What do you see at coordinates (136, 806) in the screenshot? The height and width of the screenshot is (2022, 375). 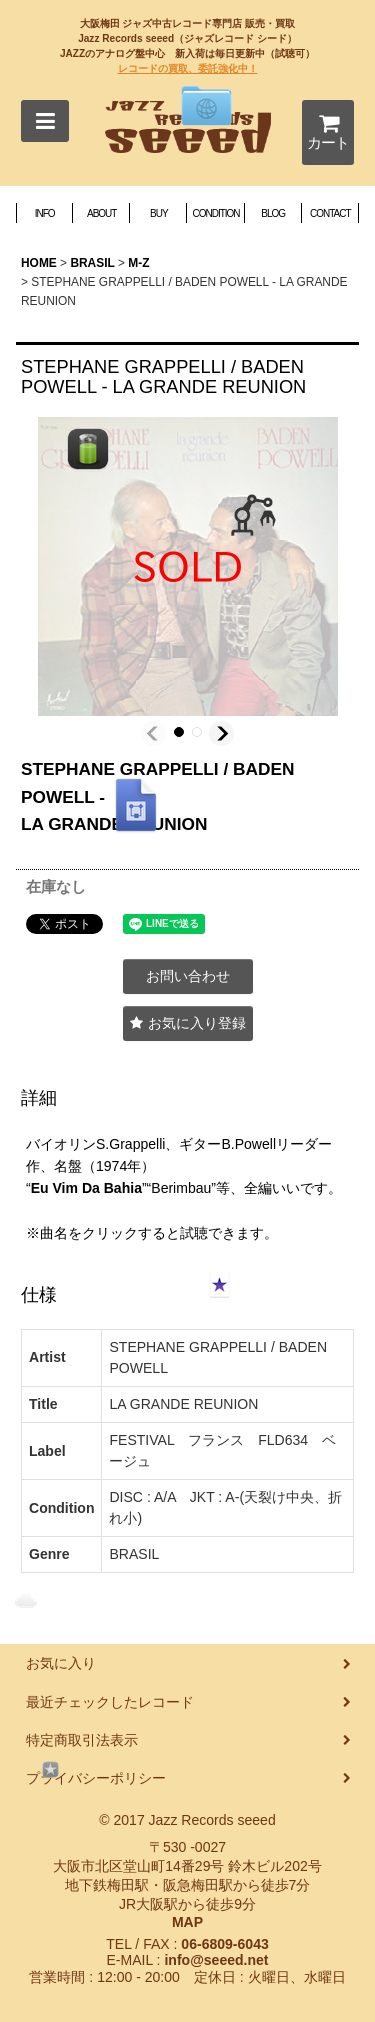 I see `a Microsoft Visio diagram file` at bounding box center [136, 806].